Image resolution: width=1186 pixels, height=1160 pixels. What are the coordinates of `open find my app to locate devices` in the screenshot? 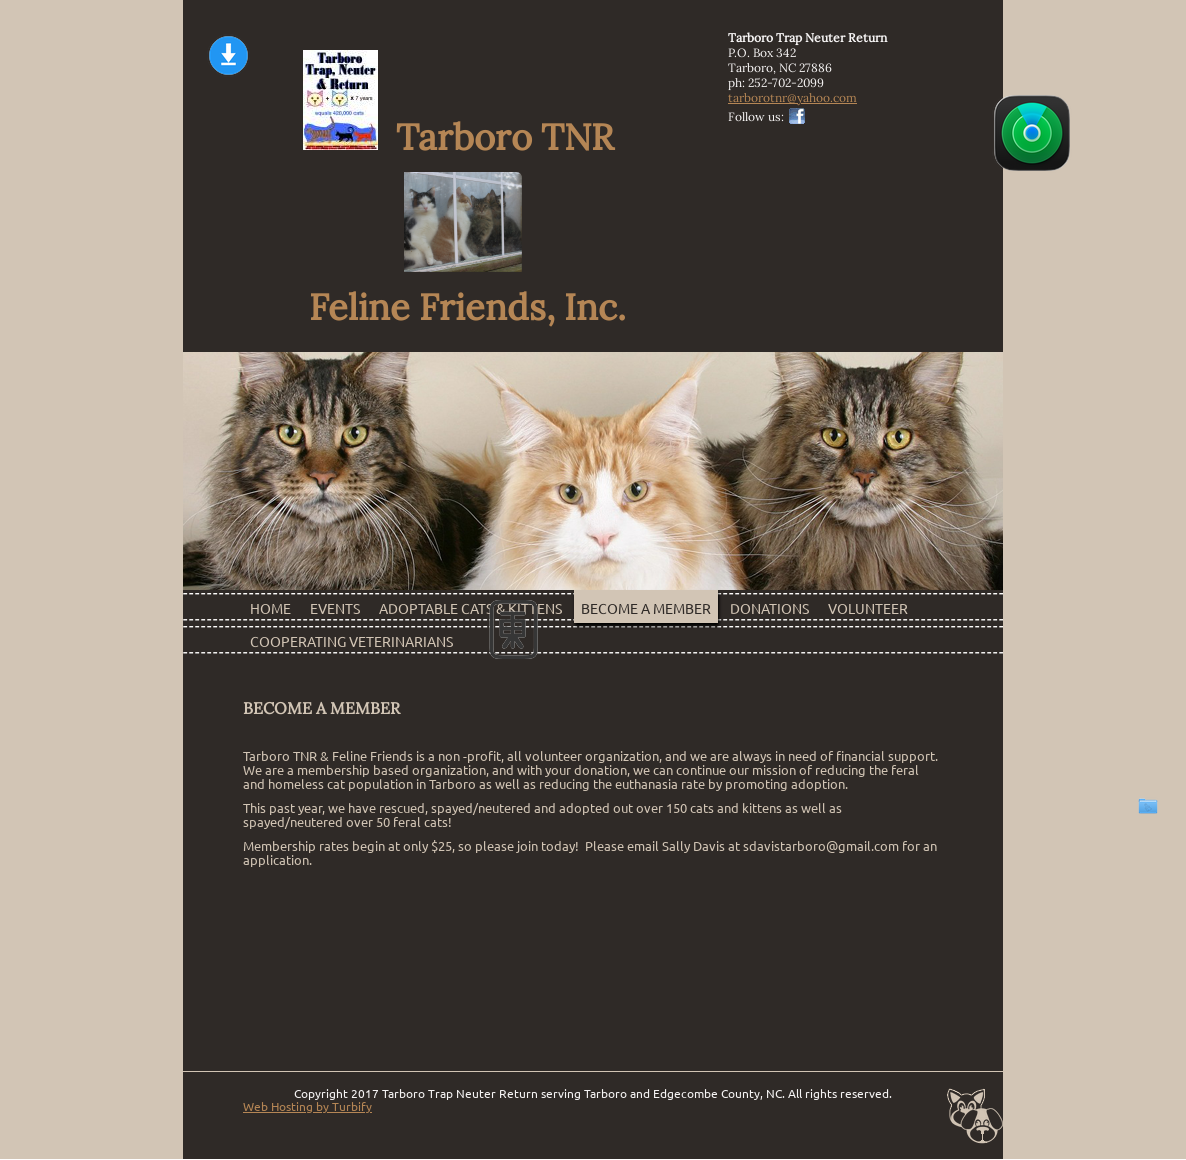 It's located at (1032, 133).